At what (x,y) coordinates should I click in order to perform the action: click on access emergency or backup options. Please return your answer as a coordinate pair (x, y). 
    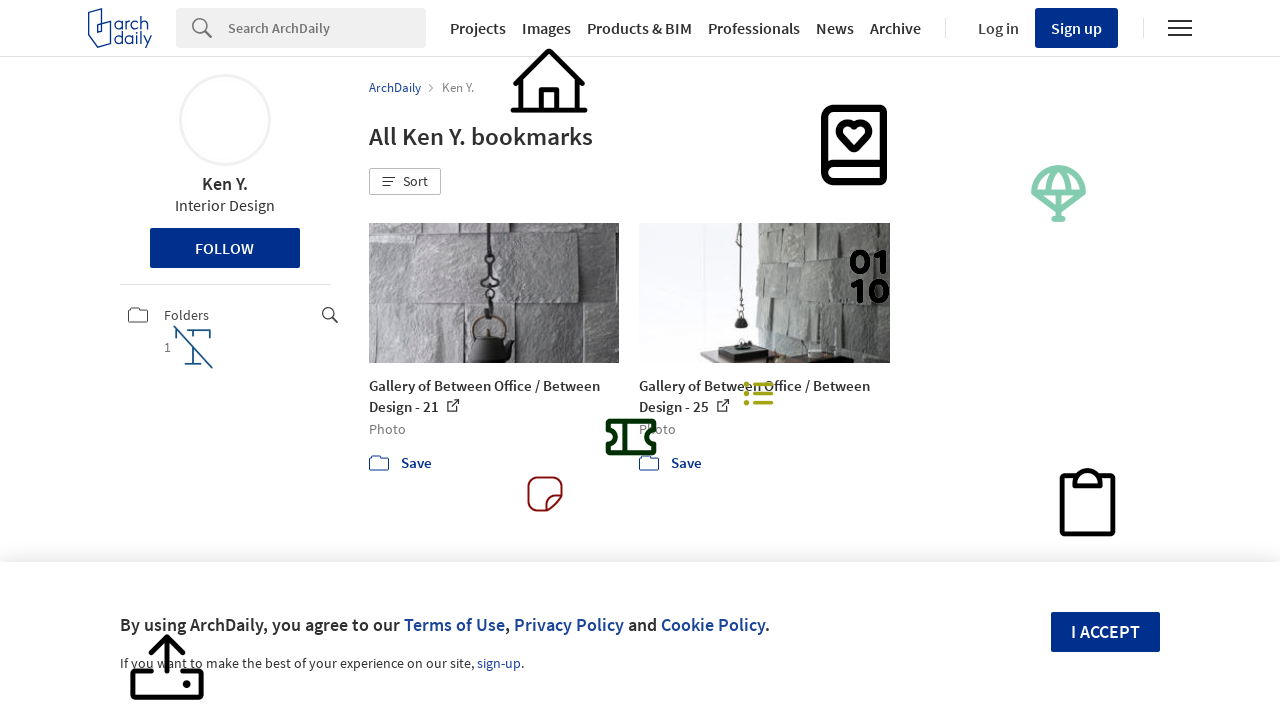
    Looking at the image, I should click on (1058, 194).